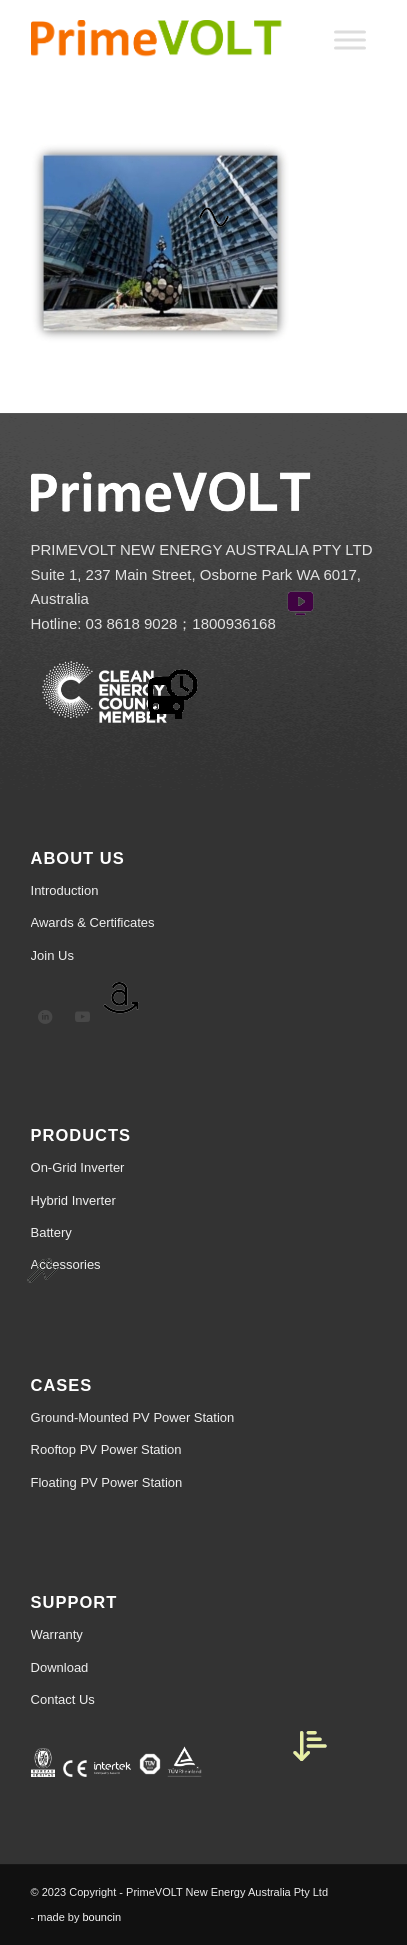 The width and height of the screenshot is (407, 1945). What do you see at coordinates (310, 1746) in the screenshot?
I see `sort items from smallest to largest` at bounding box center [310, 1746].